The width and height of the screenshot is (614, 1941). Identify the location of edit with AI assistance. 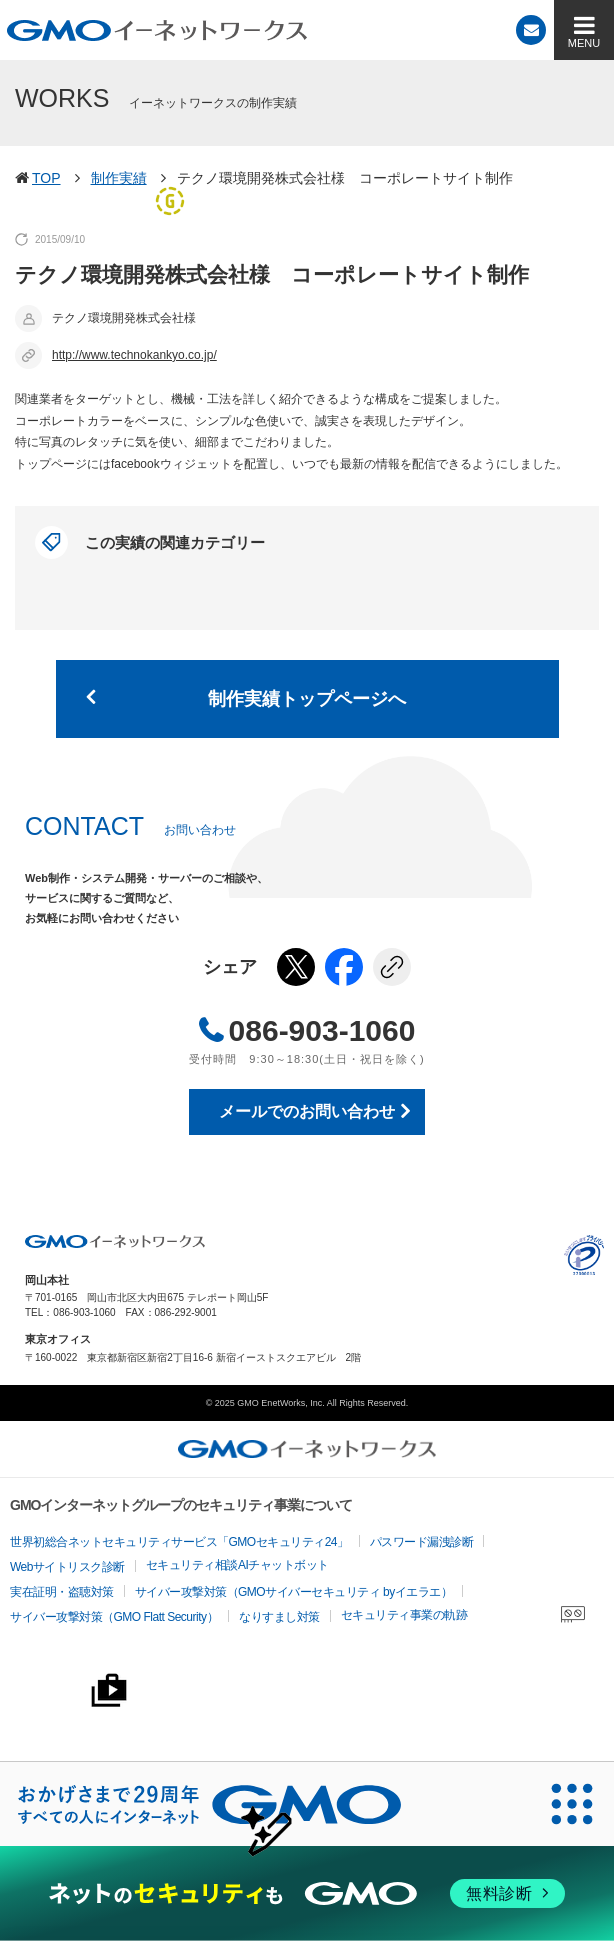
(268, 1833).